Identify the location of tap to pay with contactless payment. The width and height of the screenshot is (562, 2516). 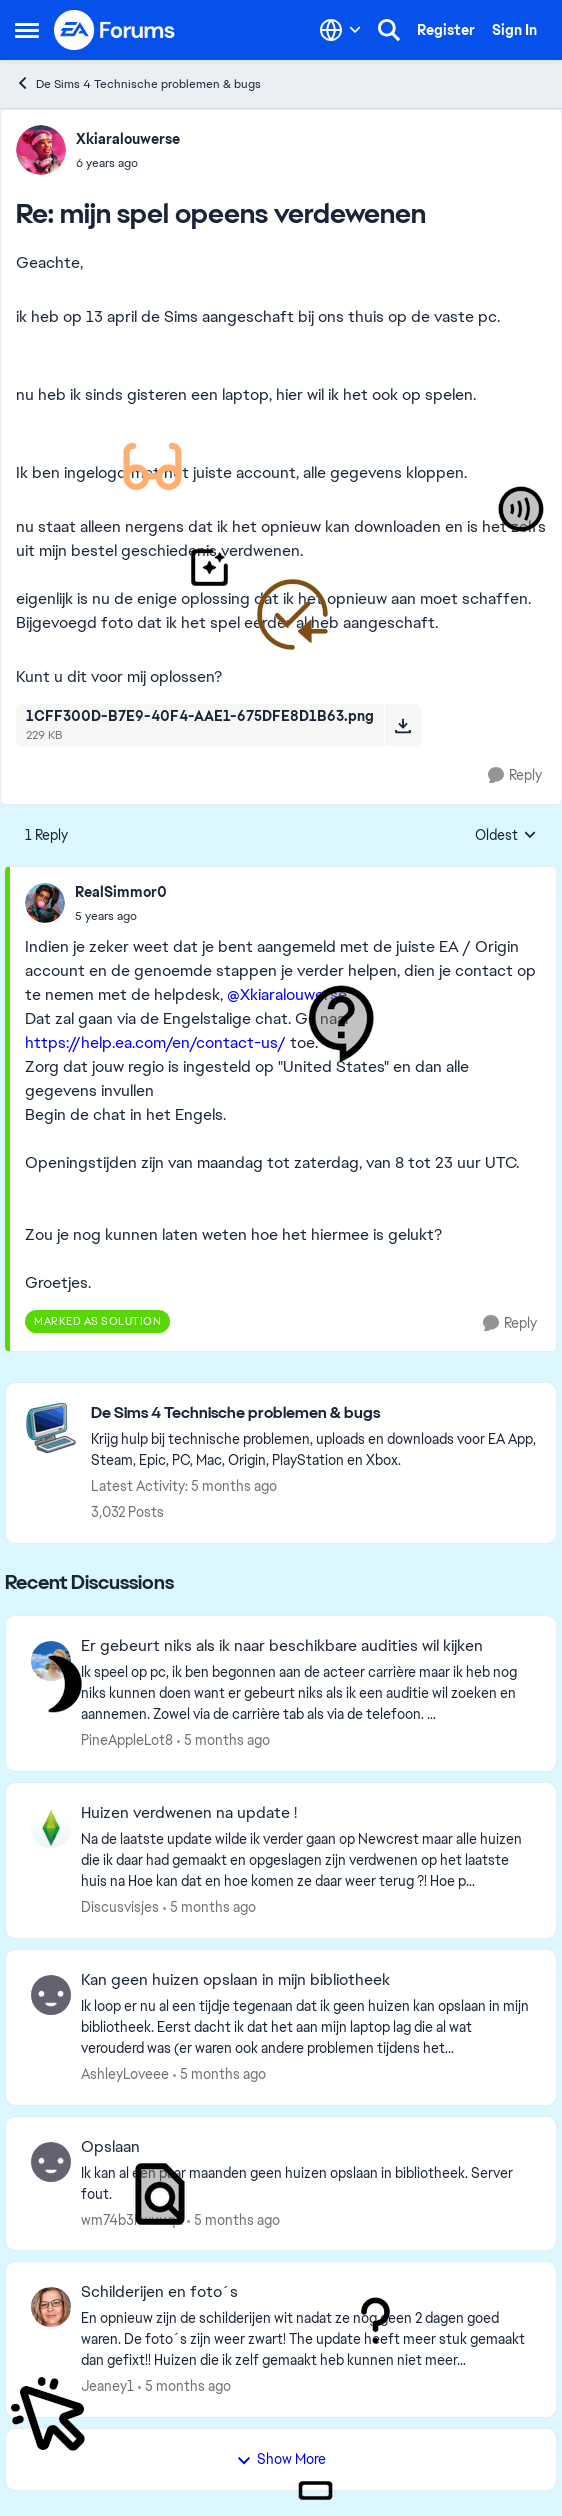
(521, 509).